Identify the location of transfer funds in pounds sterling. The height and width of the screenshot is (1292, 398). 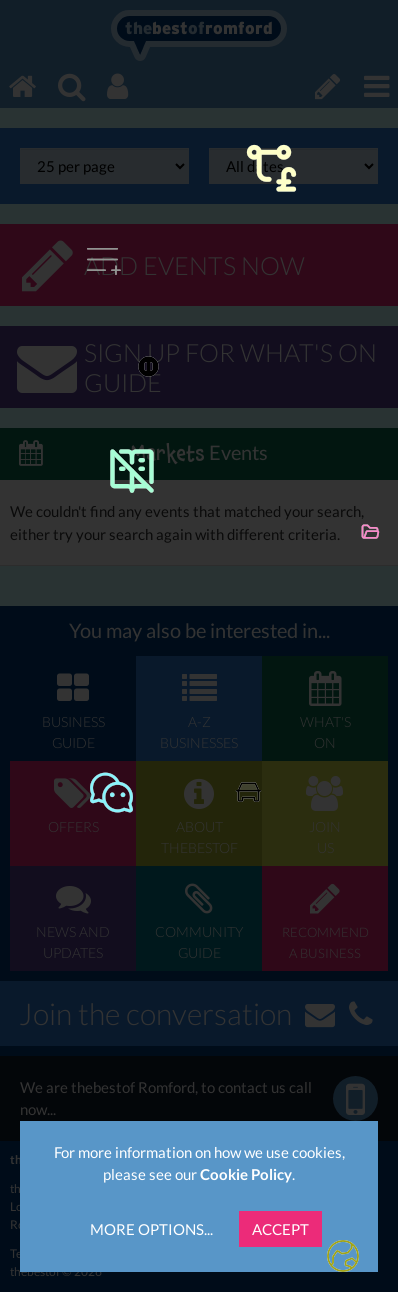
(271, 169).